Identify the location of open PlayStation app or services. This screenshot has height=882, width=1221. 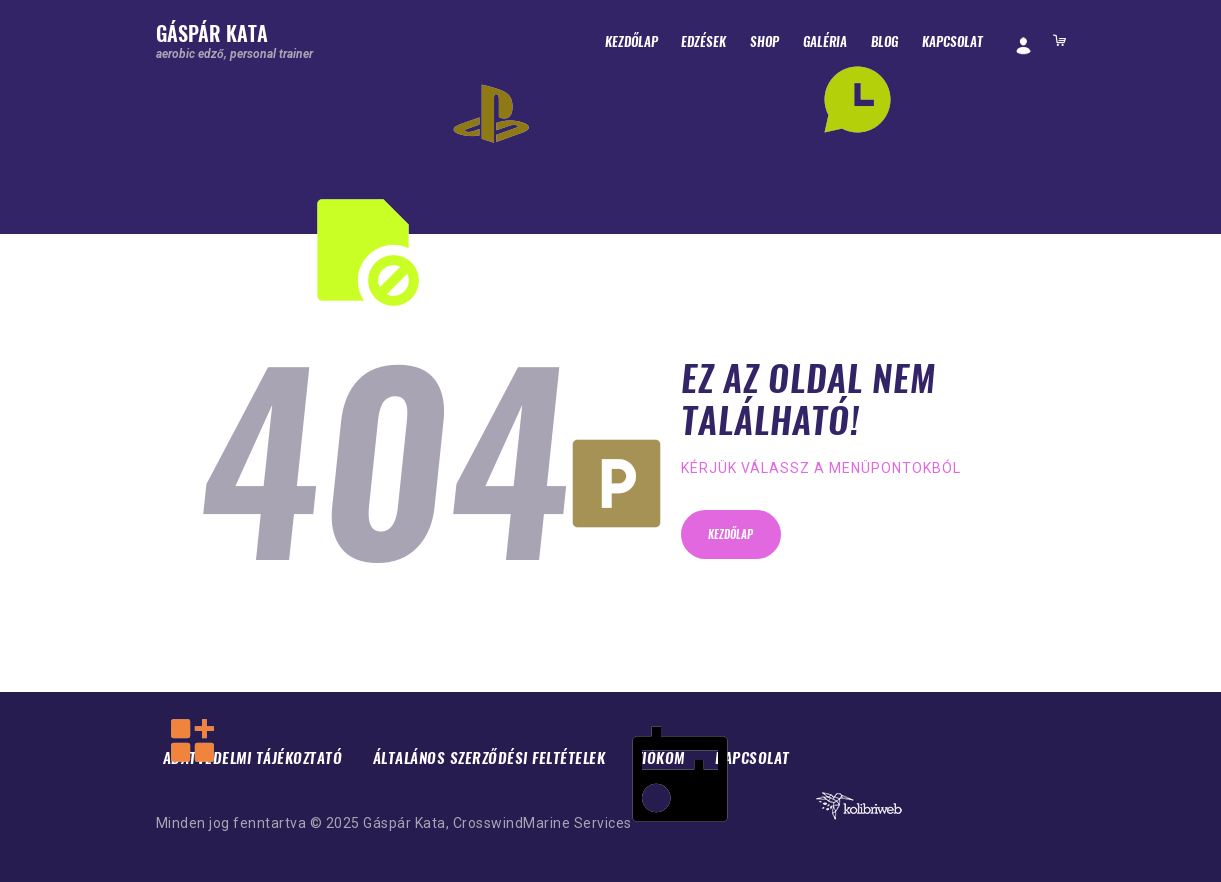
(492, 112).